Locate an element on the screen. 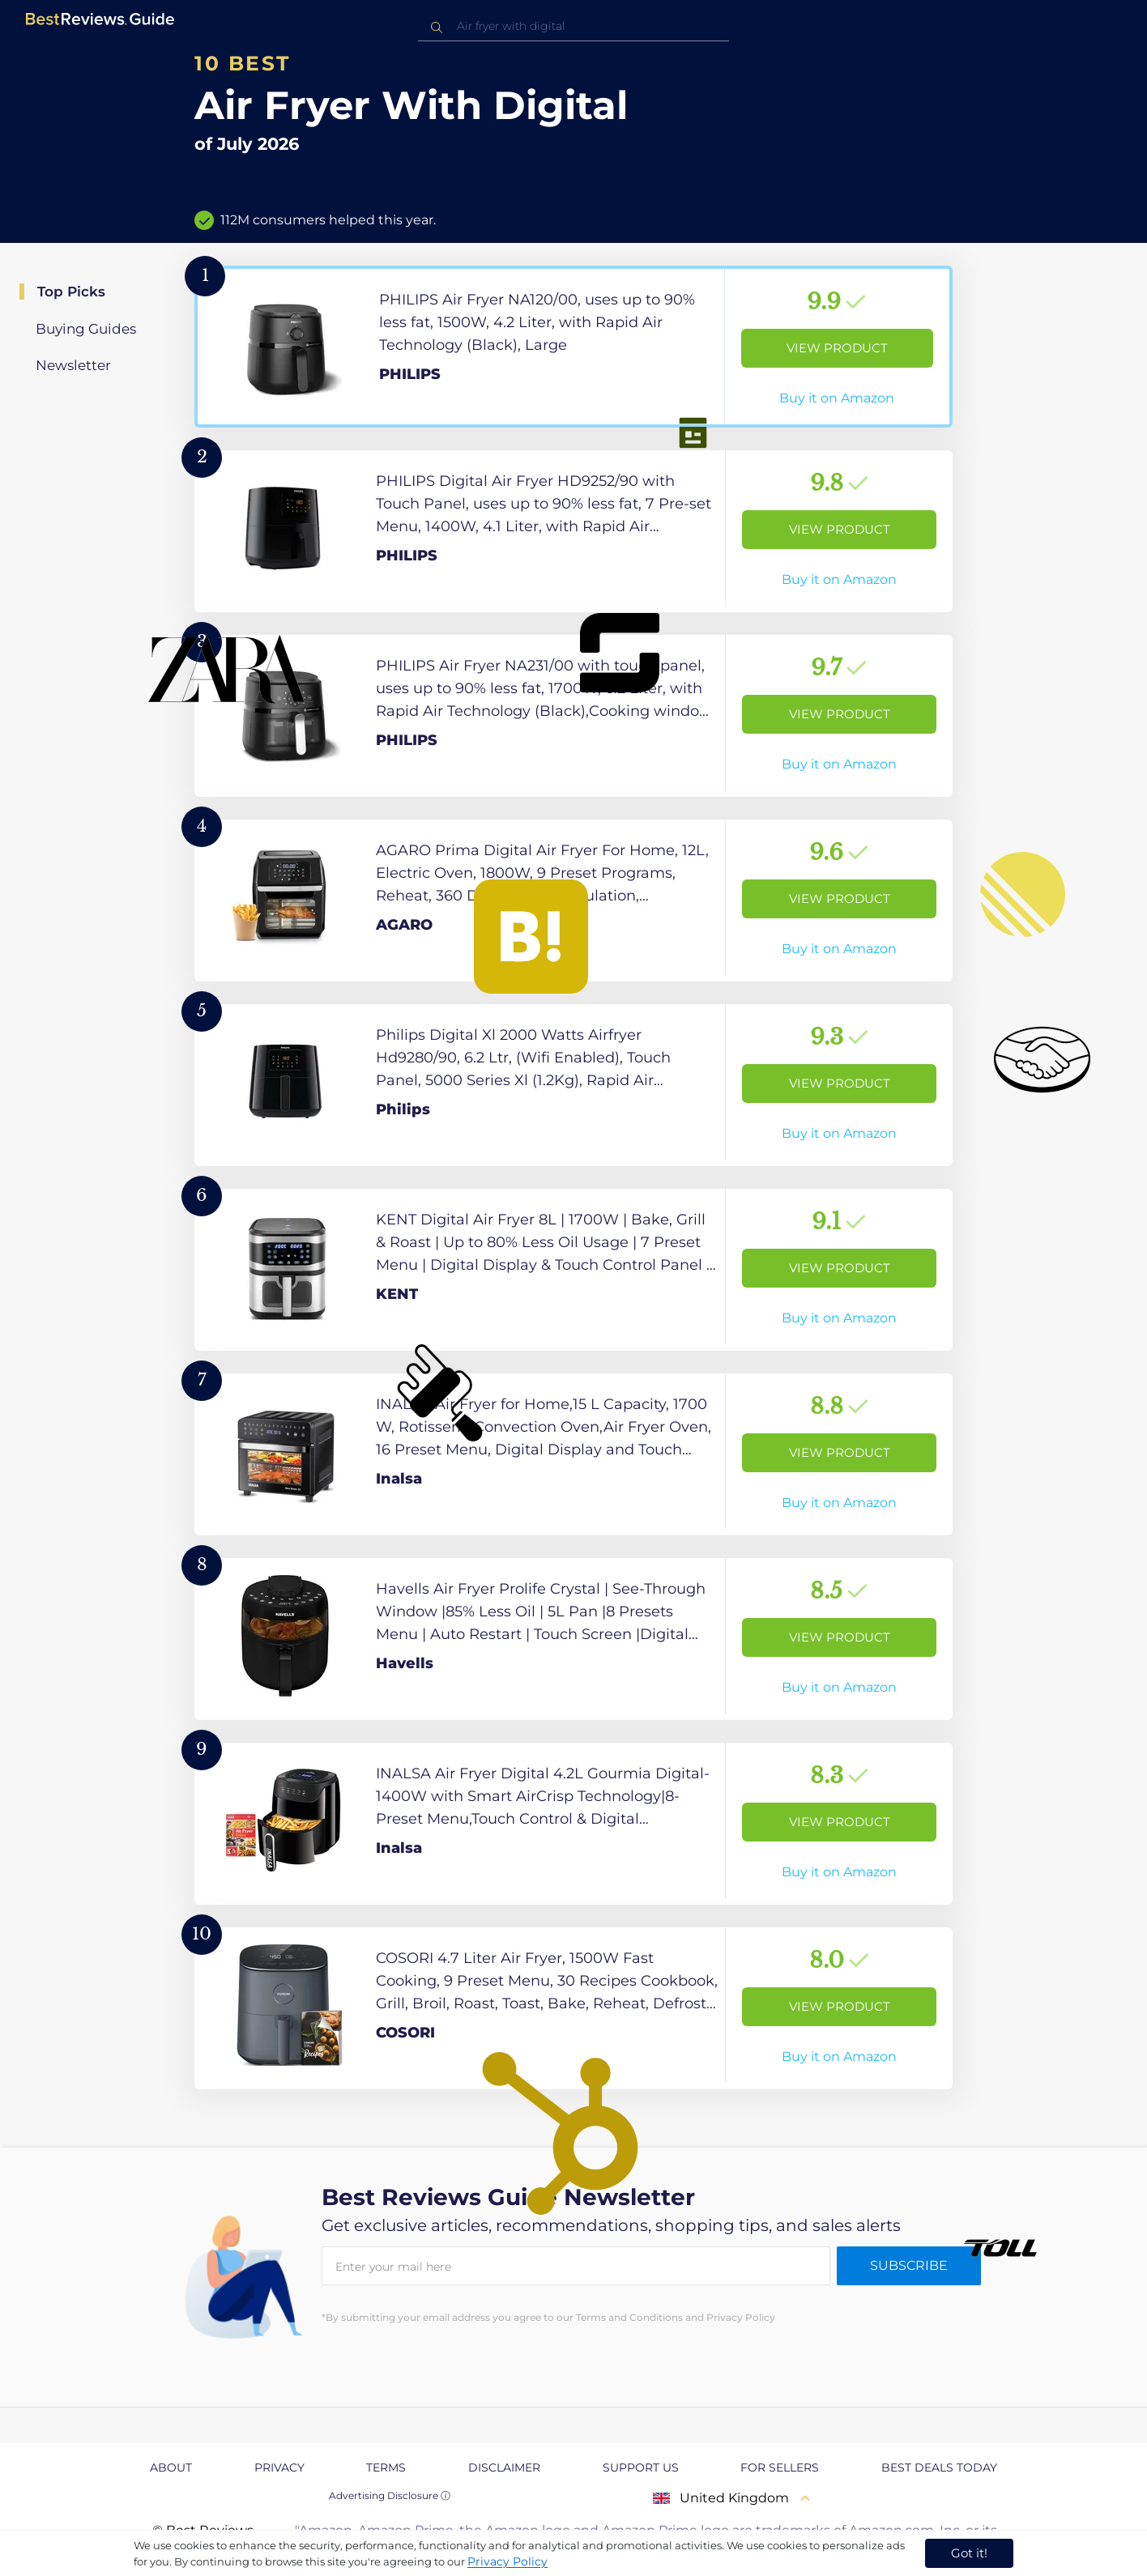 The image size is (1147, 2576). visit the Zara website or app is located at coordinates (230, 669).